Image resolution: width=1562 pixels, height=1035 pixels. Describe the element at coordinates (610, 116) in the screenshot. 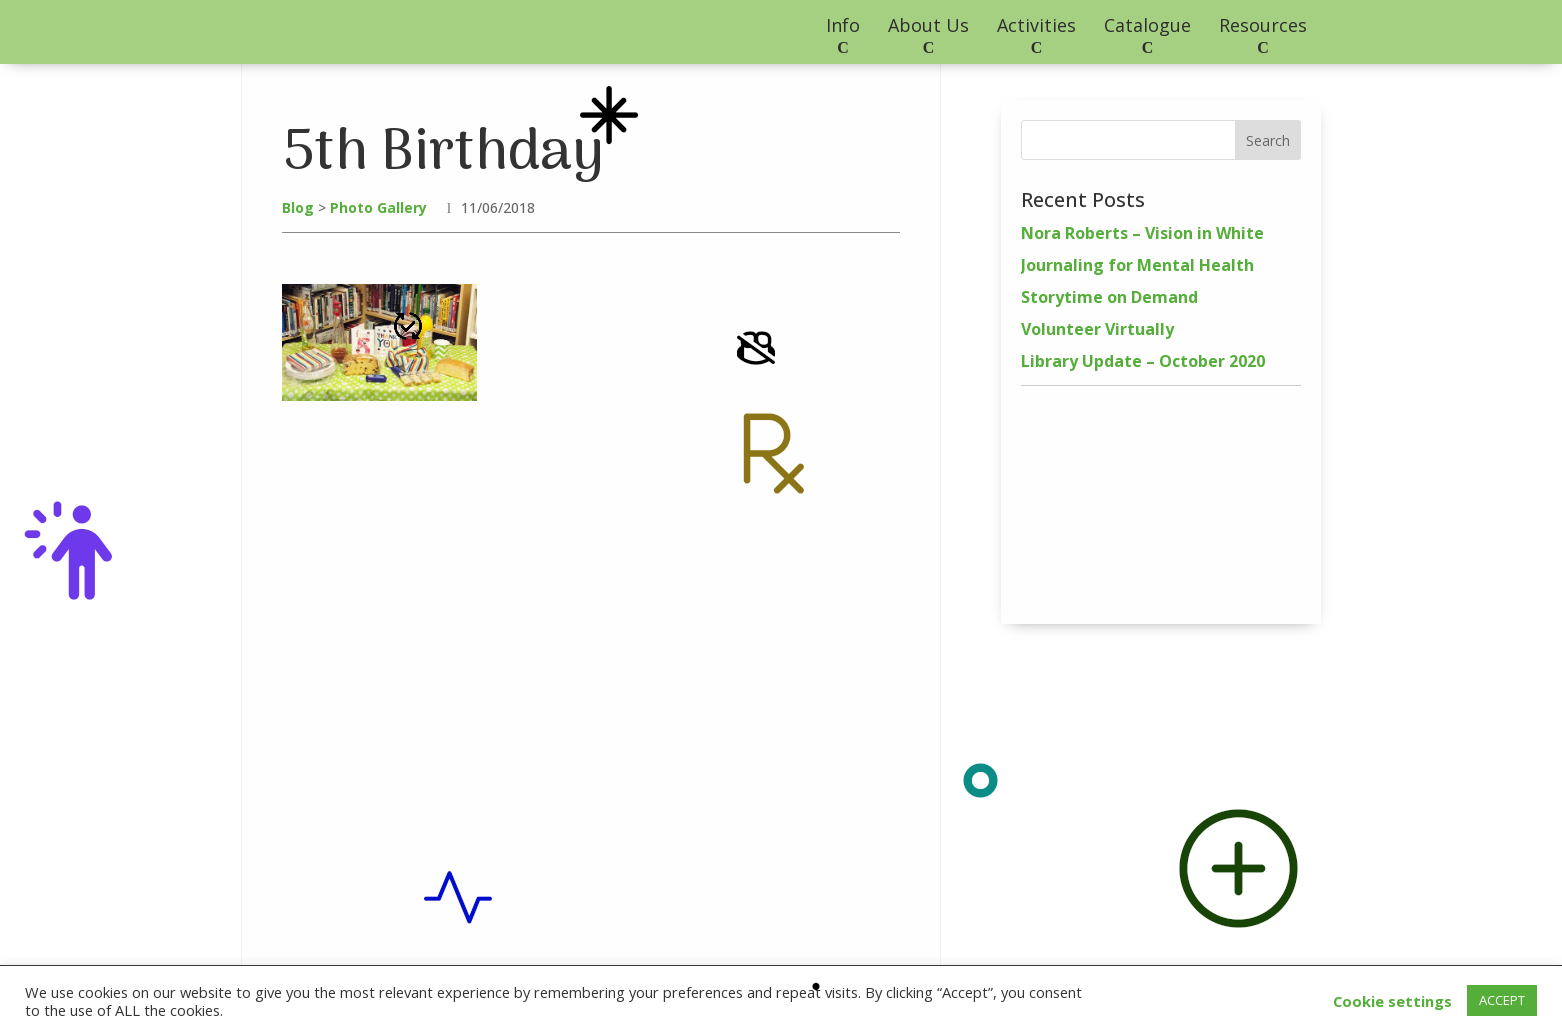

I see `indicates a featured or highlighted item` at that location.